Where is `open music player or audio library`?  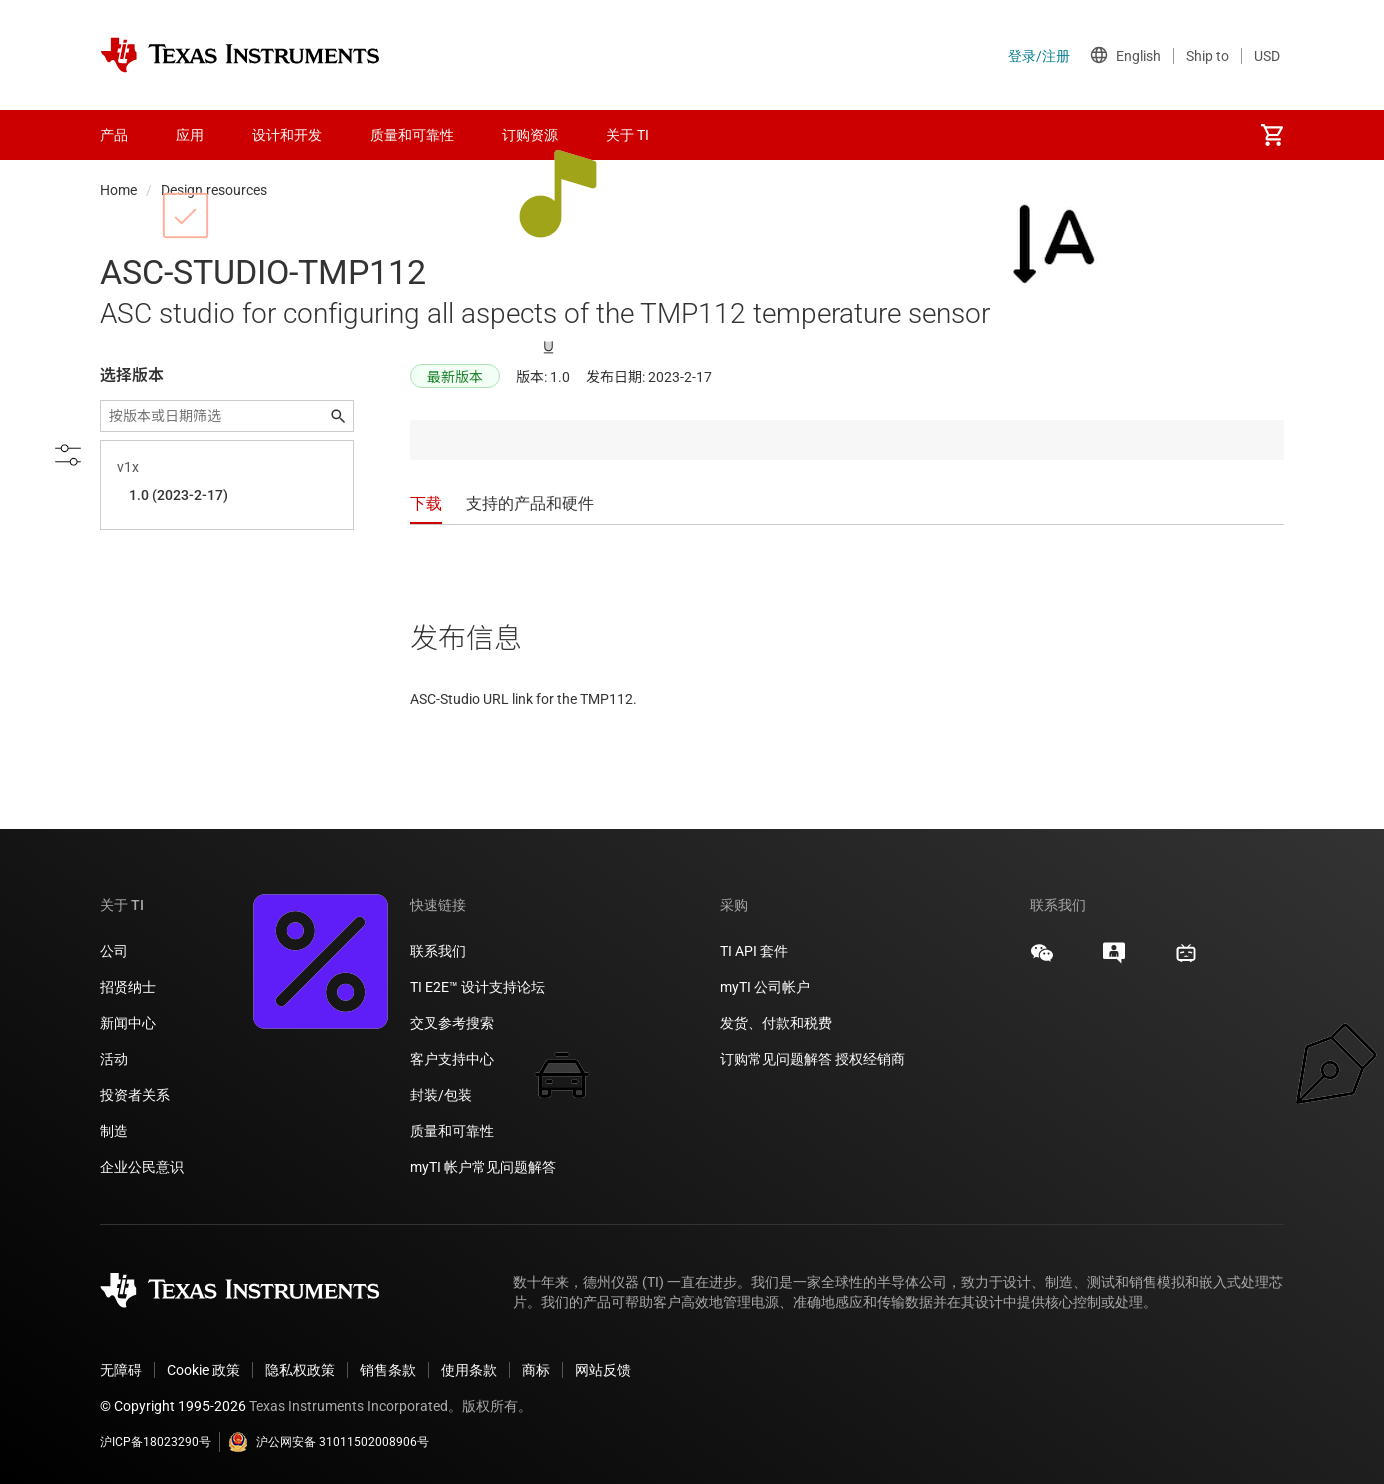 open music player or audio library is located at coordinates (558, 192).